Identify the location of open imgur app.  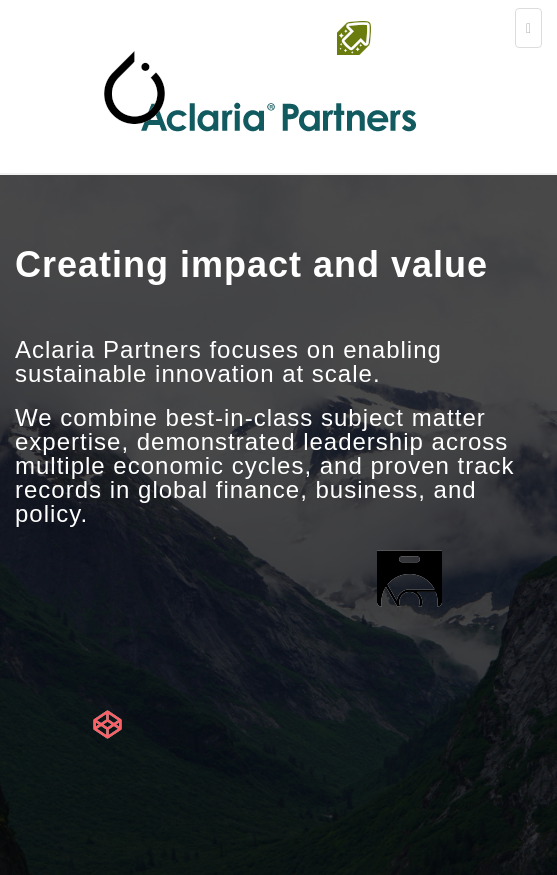
(354, 38).